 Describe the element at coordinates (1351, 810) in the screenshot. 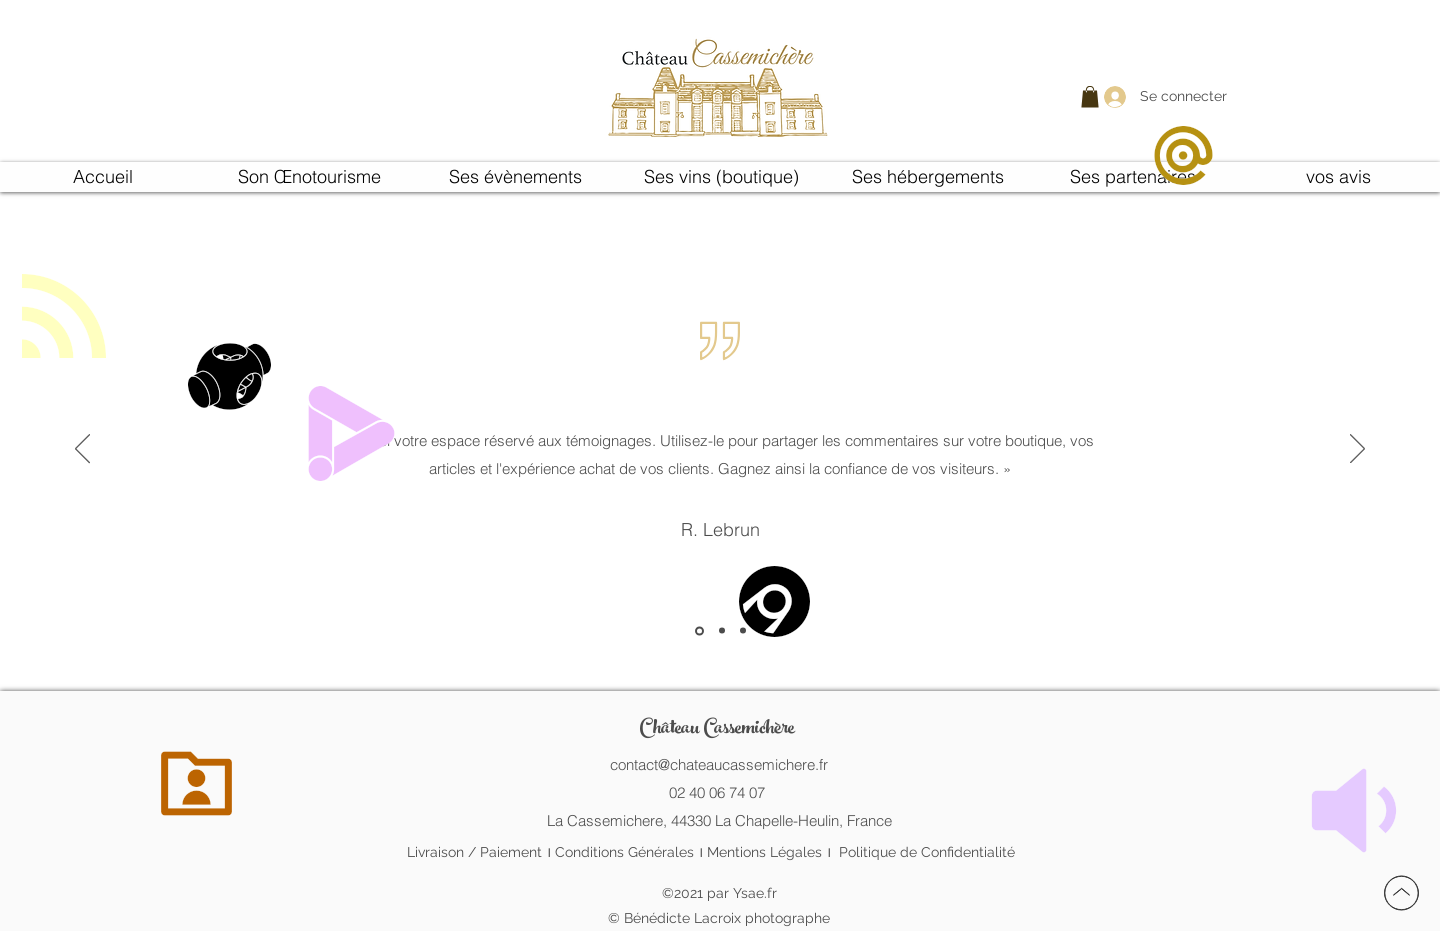

I see `decrease audio volume` at that location.